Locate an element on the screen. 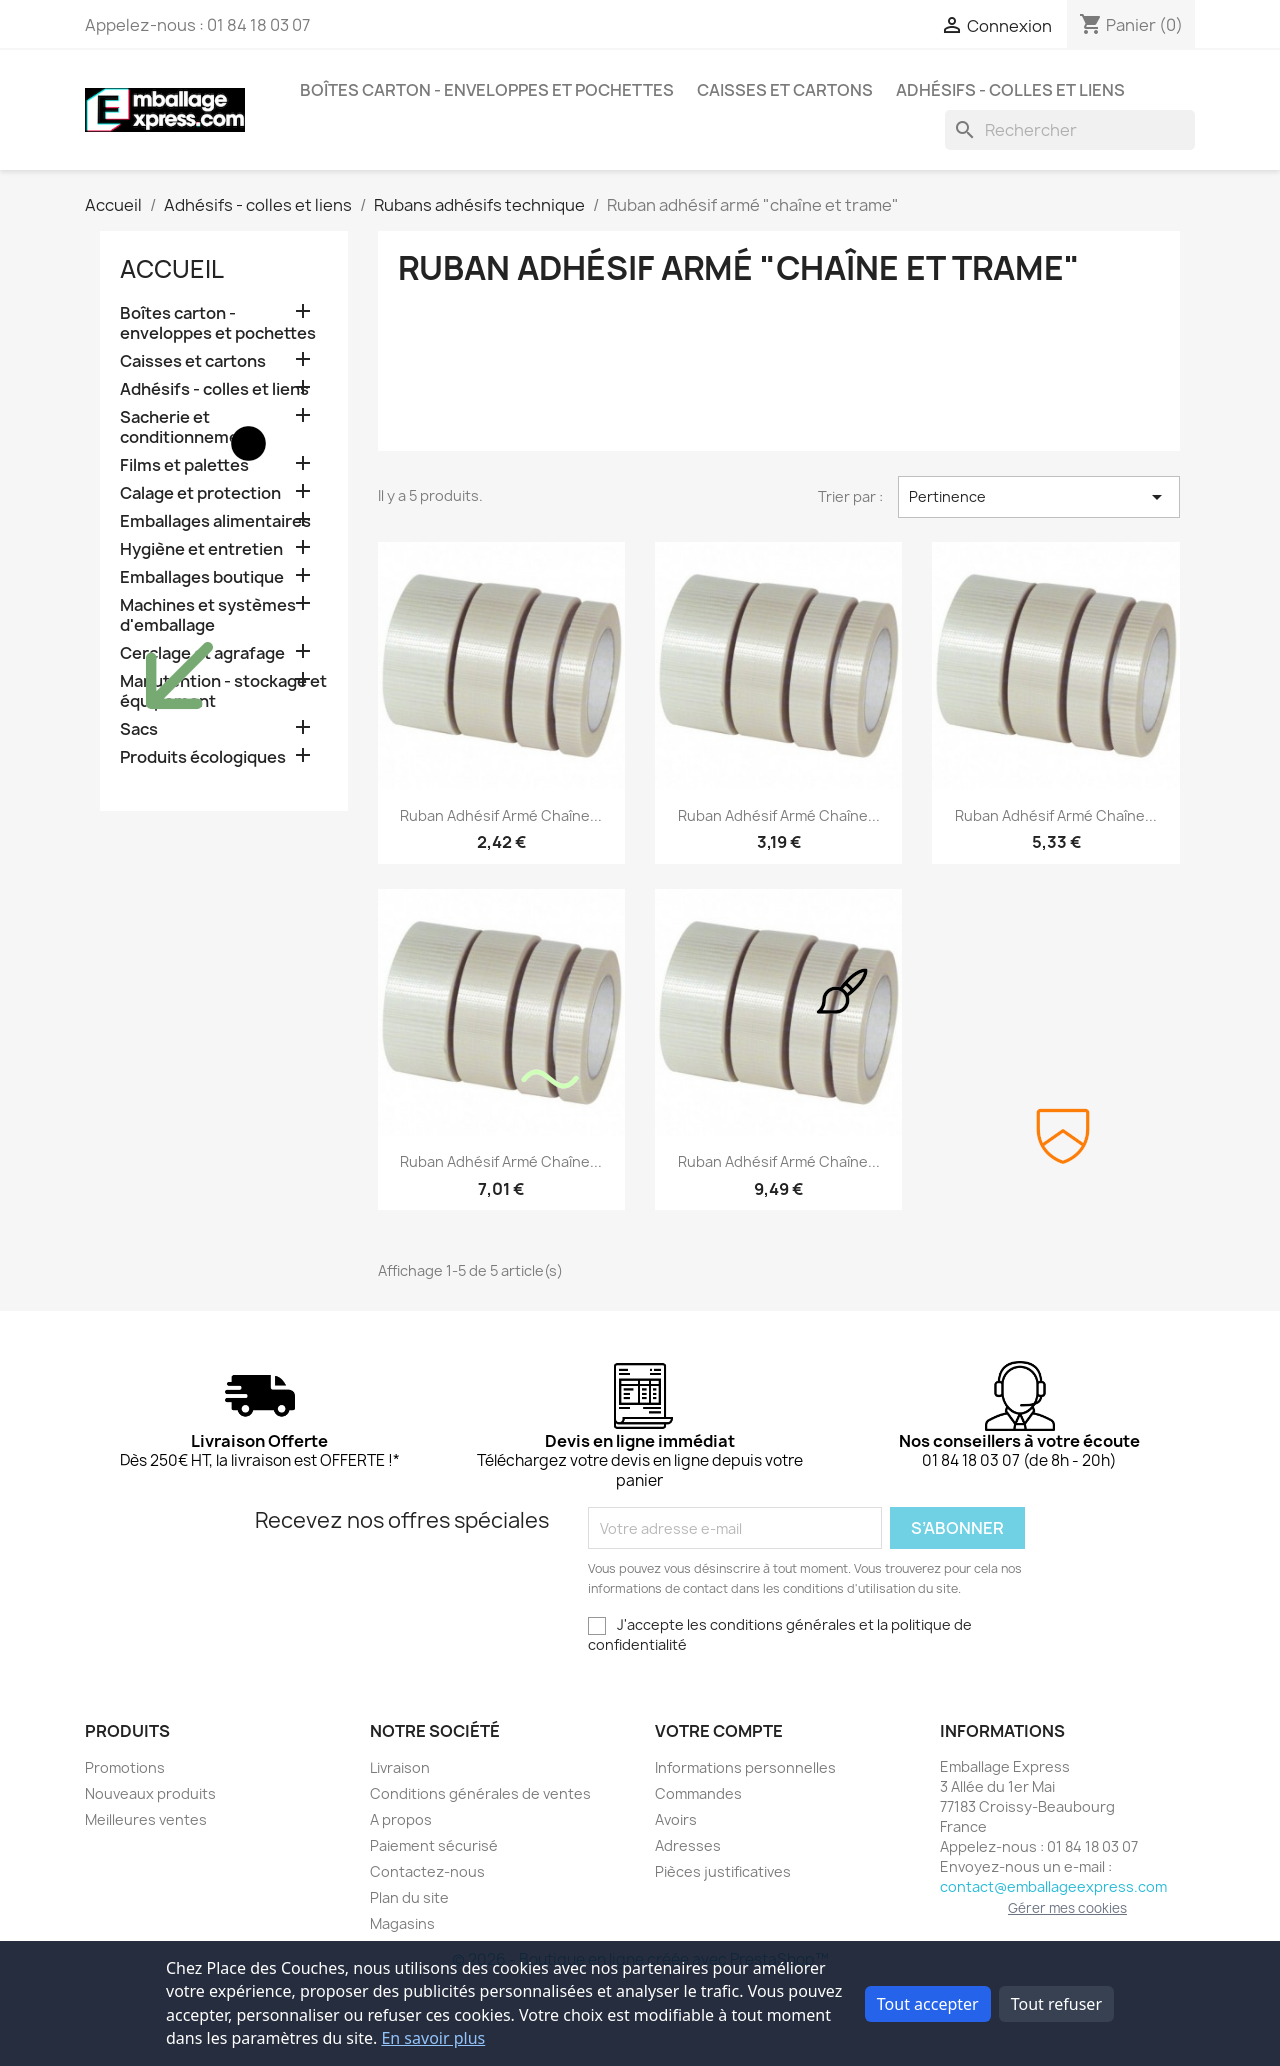 The image size is (1280, 2066). indicates approximate or similar value is located at coordinates (550, 1079).